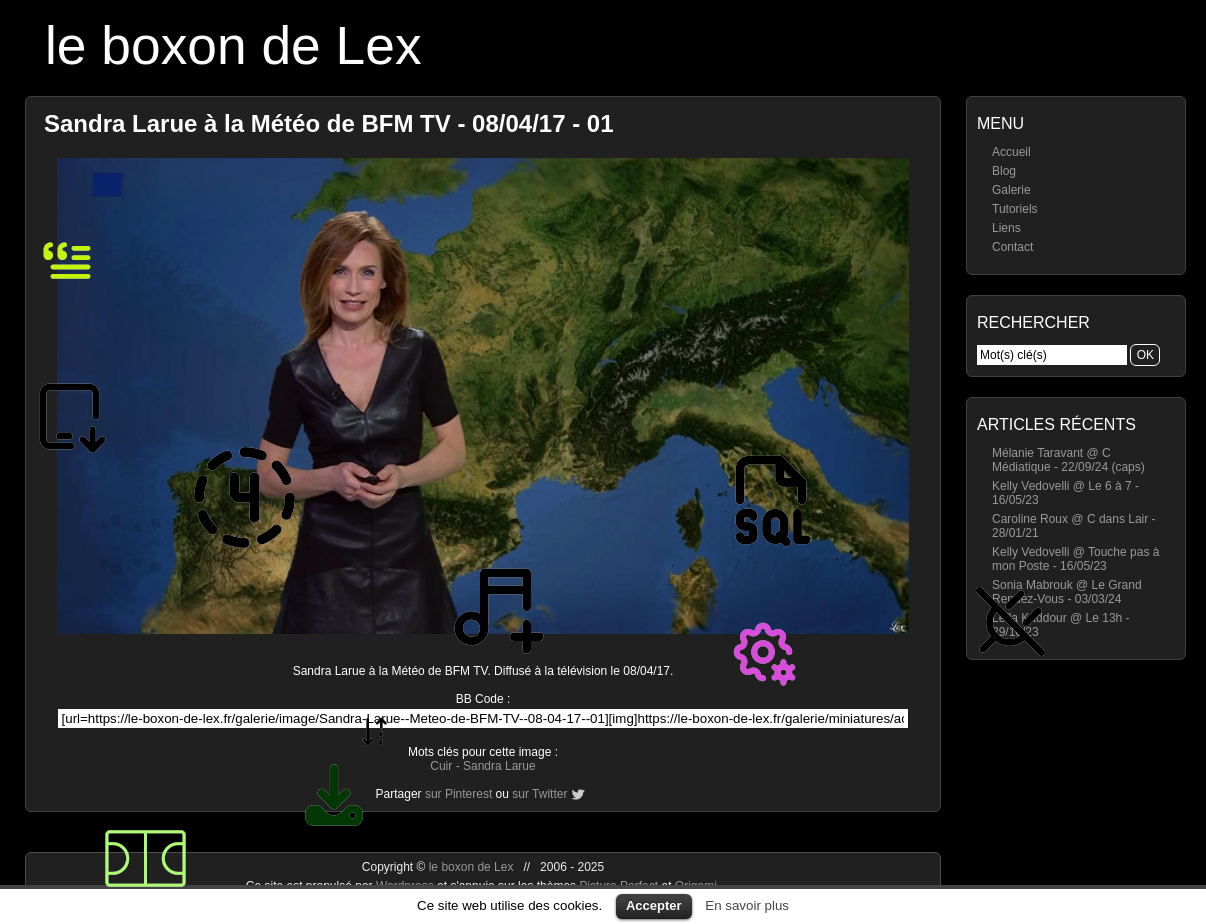  Describe the element at coordinates (771, 500) in the screenshot. I see `indicates a SQL database file` at that location.